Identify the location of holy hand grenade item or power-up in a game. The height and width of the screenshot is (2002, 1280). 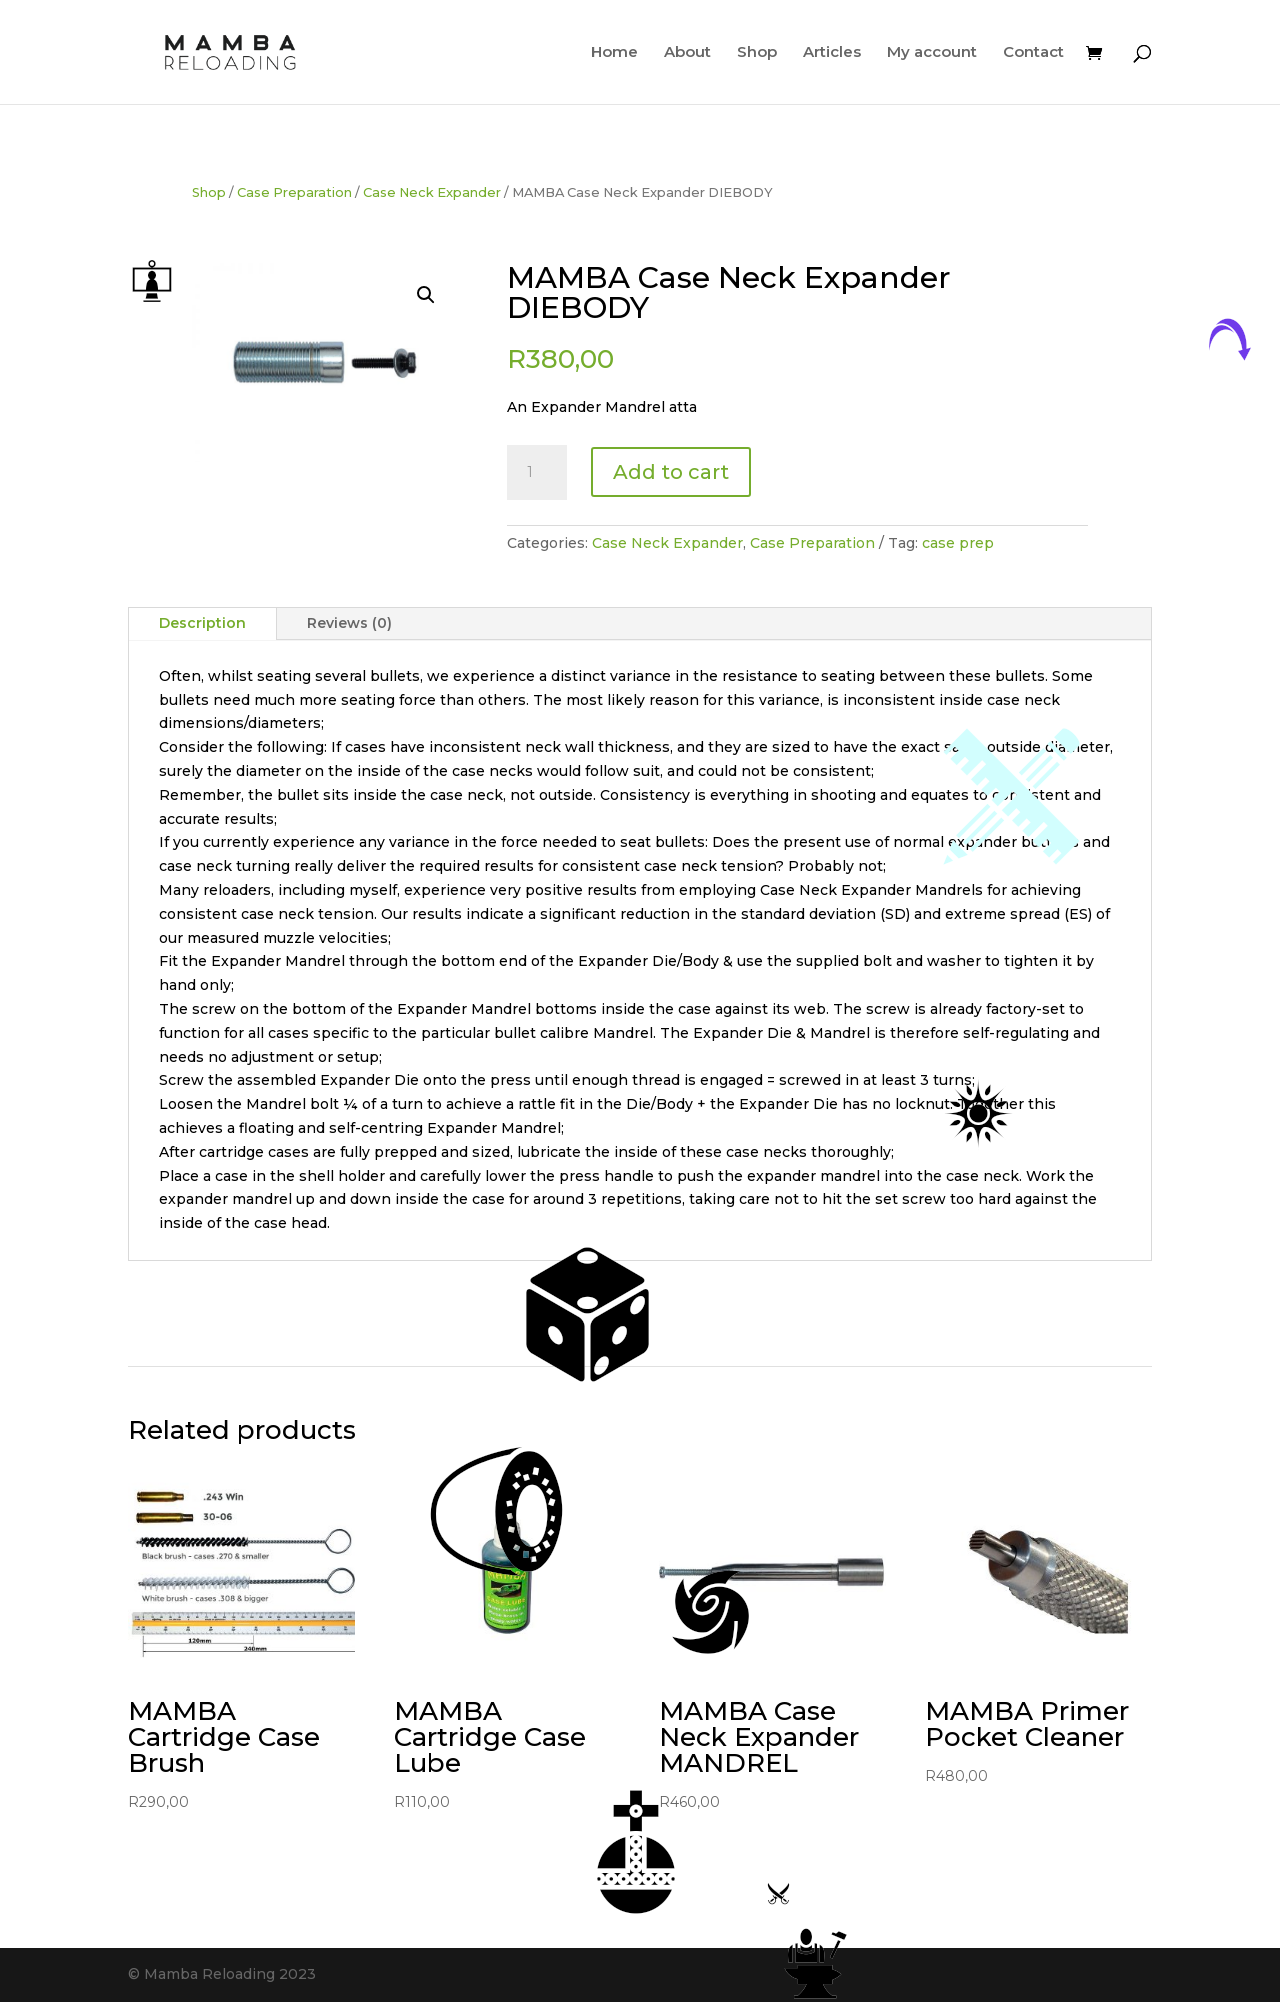
(636, 1852).